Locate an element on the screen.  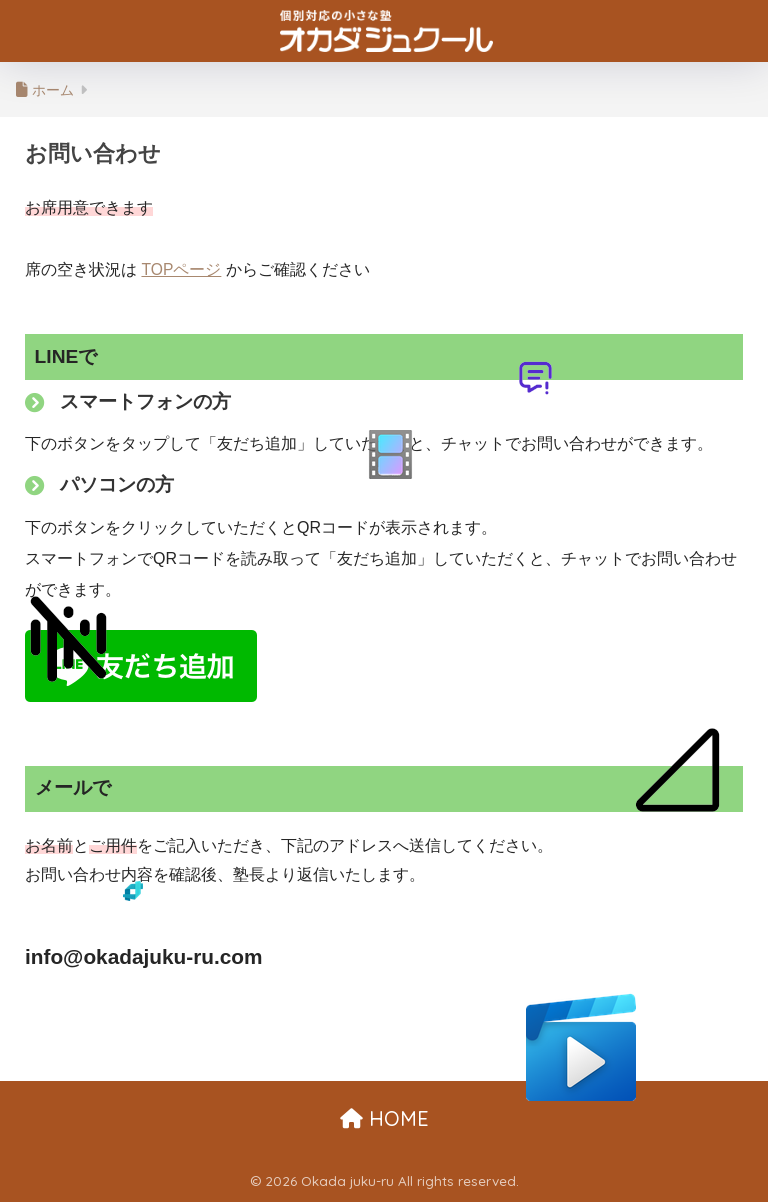
mute or disable audio input is located at coordinates (68, 637).